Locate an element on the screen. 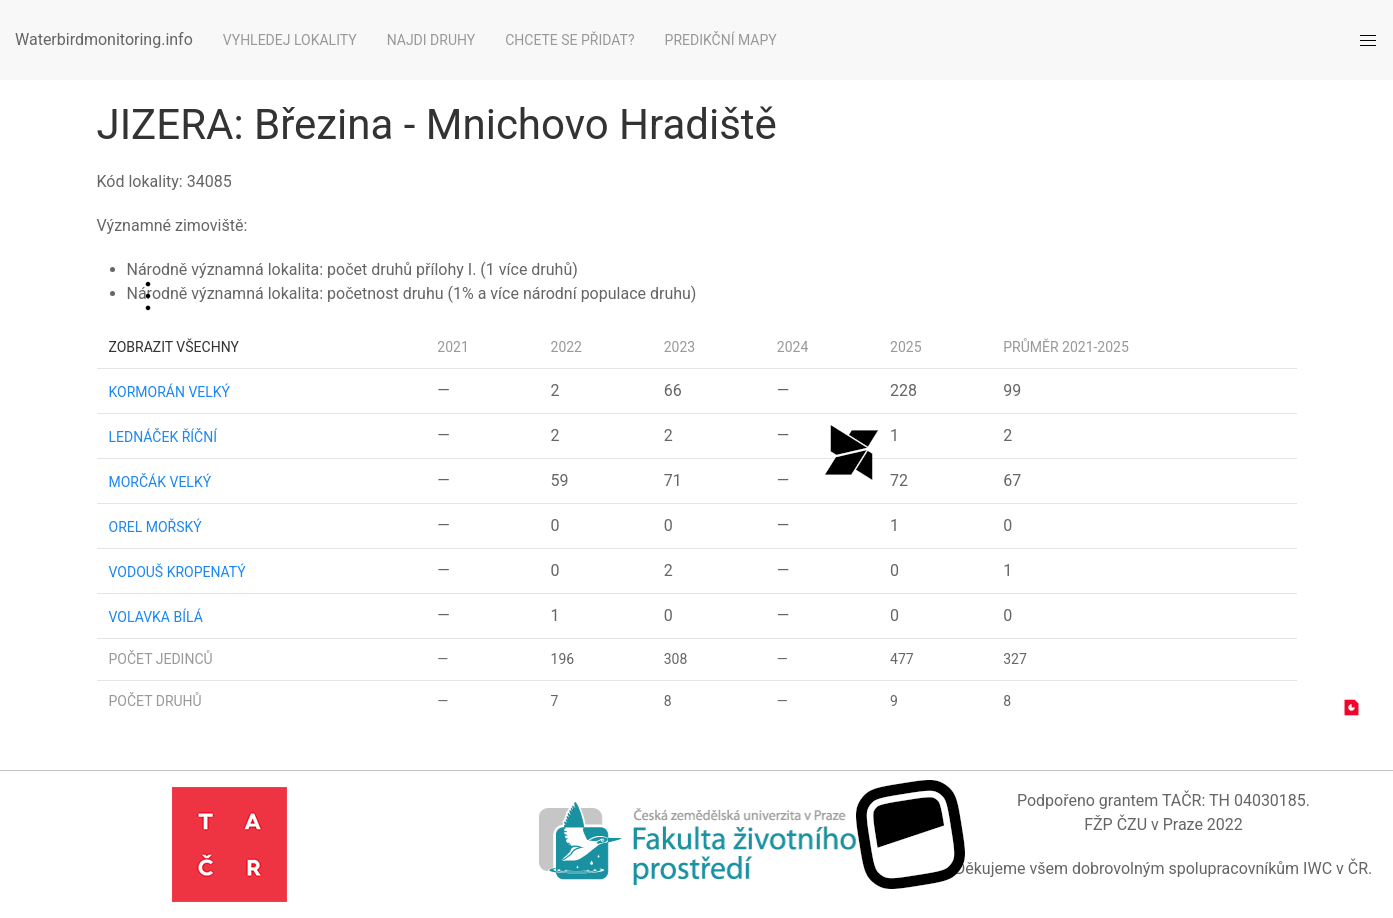 The image size is (1393, 918). open more options menu is located at coordinates (148, 296).